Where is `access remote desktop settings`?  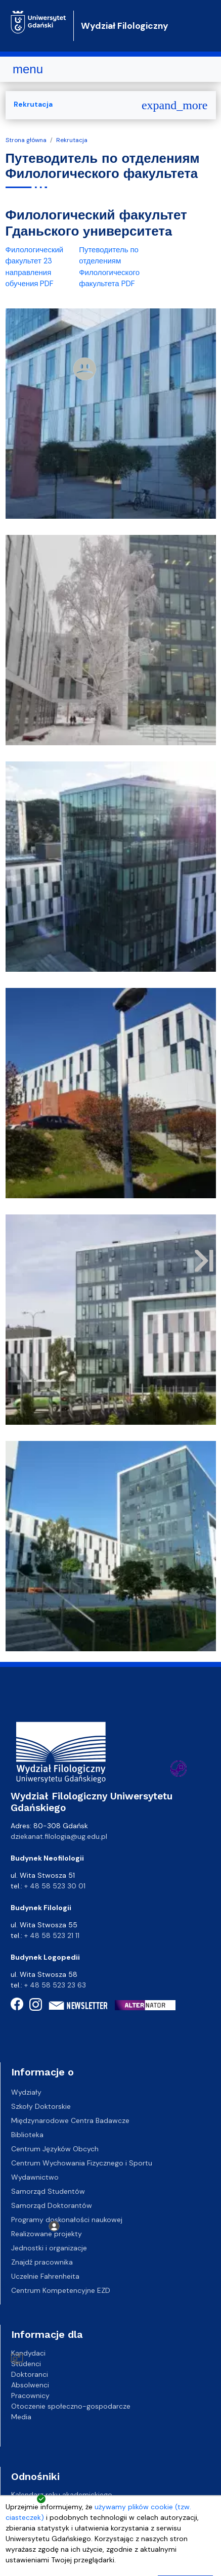 access remote desktop settings is located at coordinates (17, 2358).